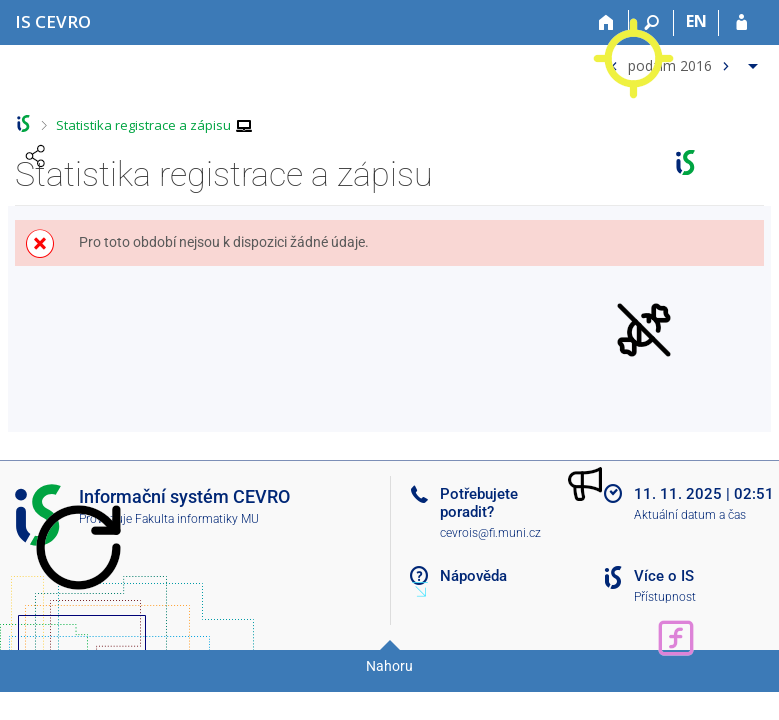 This screenshot has height=720, width=779. Describe the element at coordinates (36, 156) in the screenshot. I see `share content with others` at that location.